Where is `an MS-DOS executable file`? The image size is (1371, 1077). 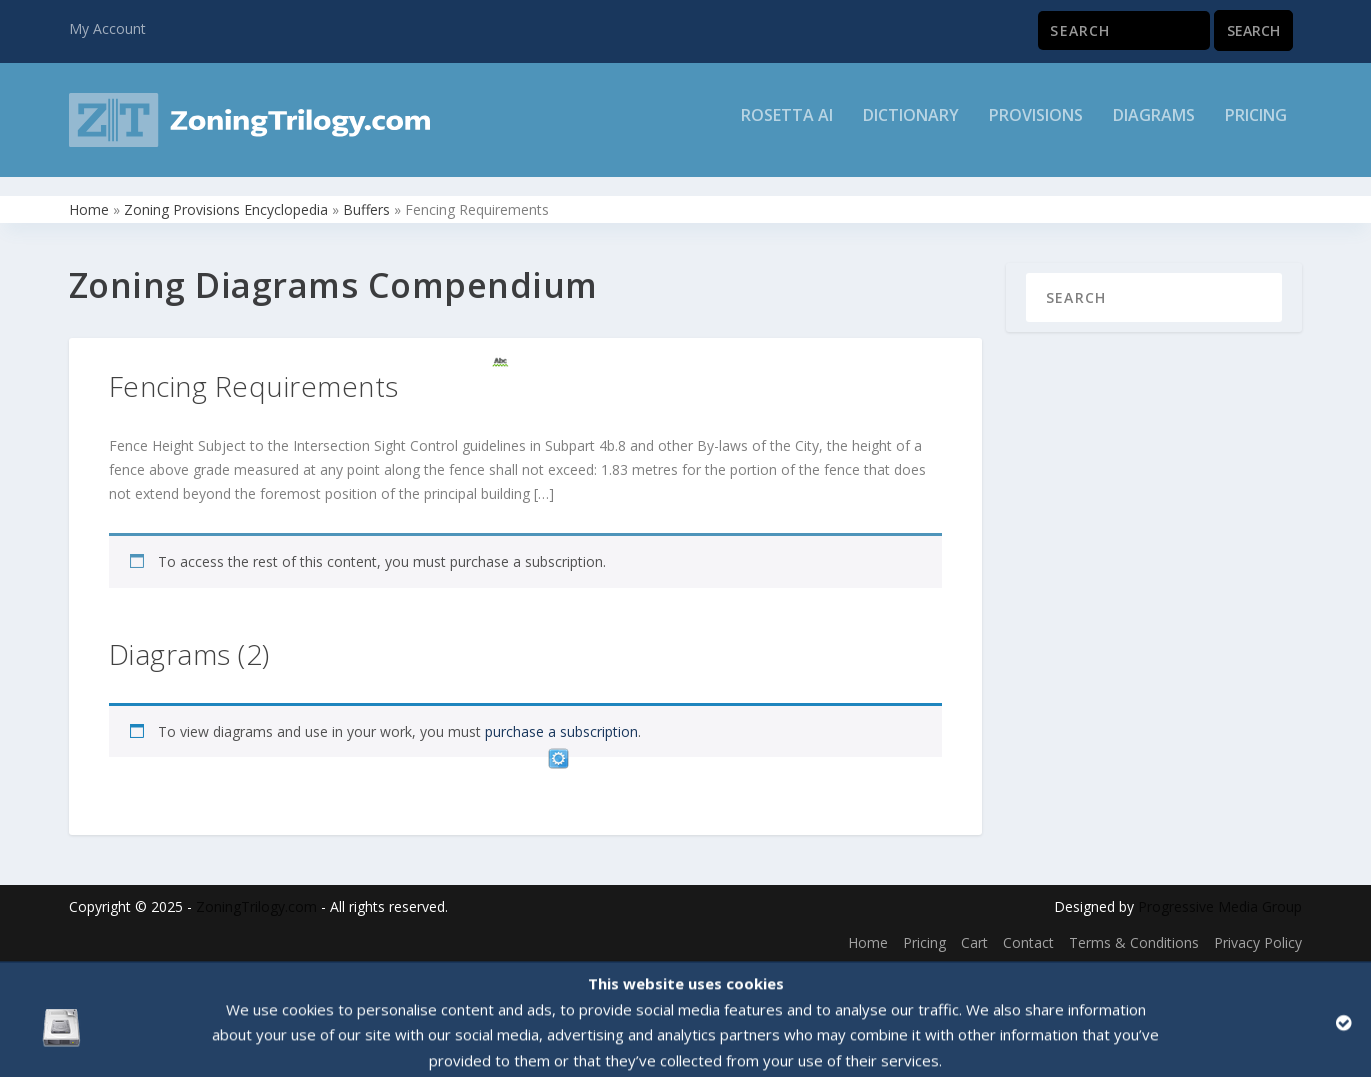 an MS-DOS executable file is located at coordinates (558, 758).